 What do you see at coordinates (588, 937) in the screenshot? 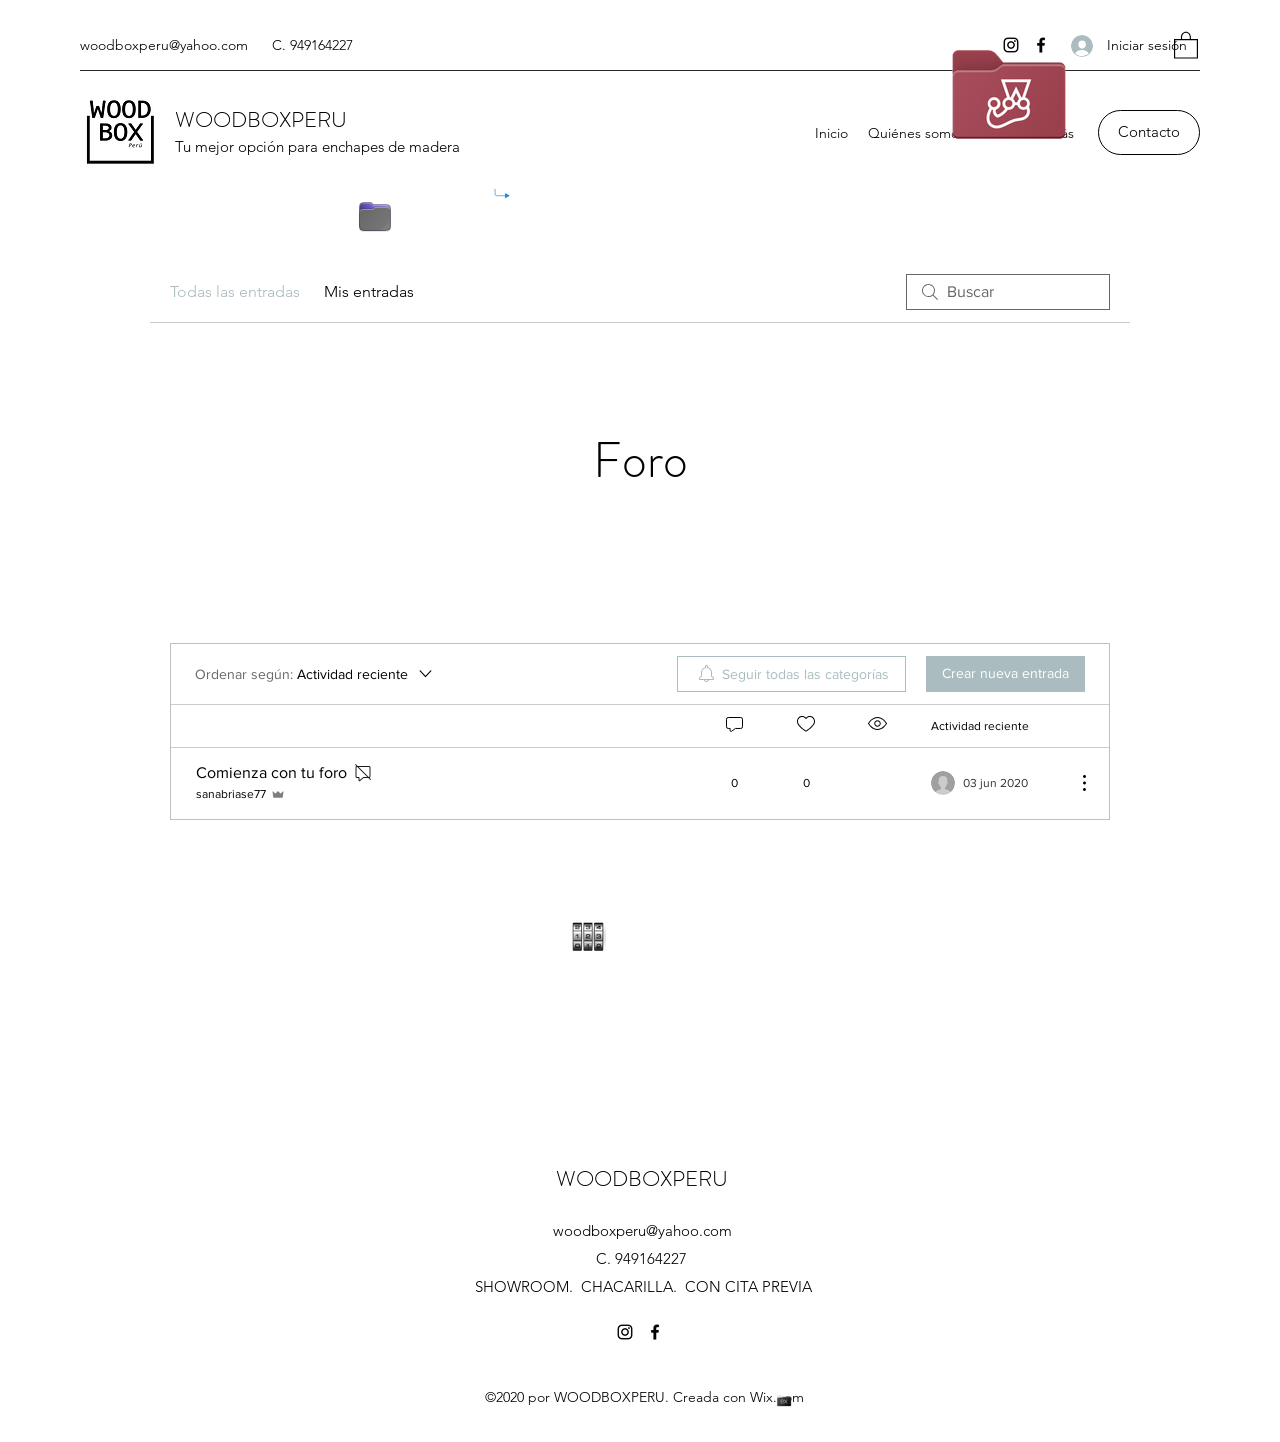
I see `access privacy and security settings` at bounding box center [588, 937].